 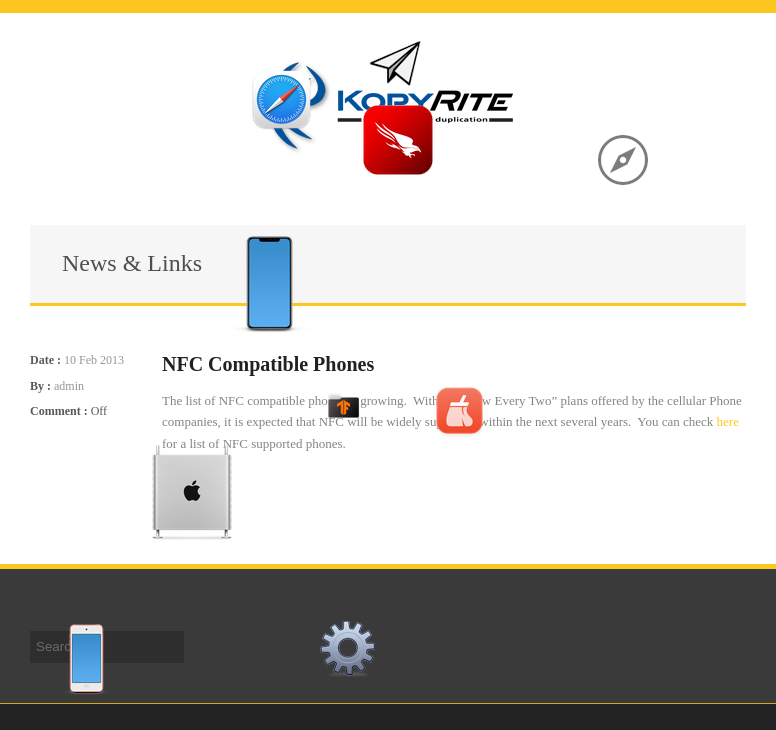 I want to click on iPod Touch device connected, so click(x=86, y=659).